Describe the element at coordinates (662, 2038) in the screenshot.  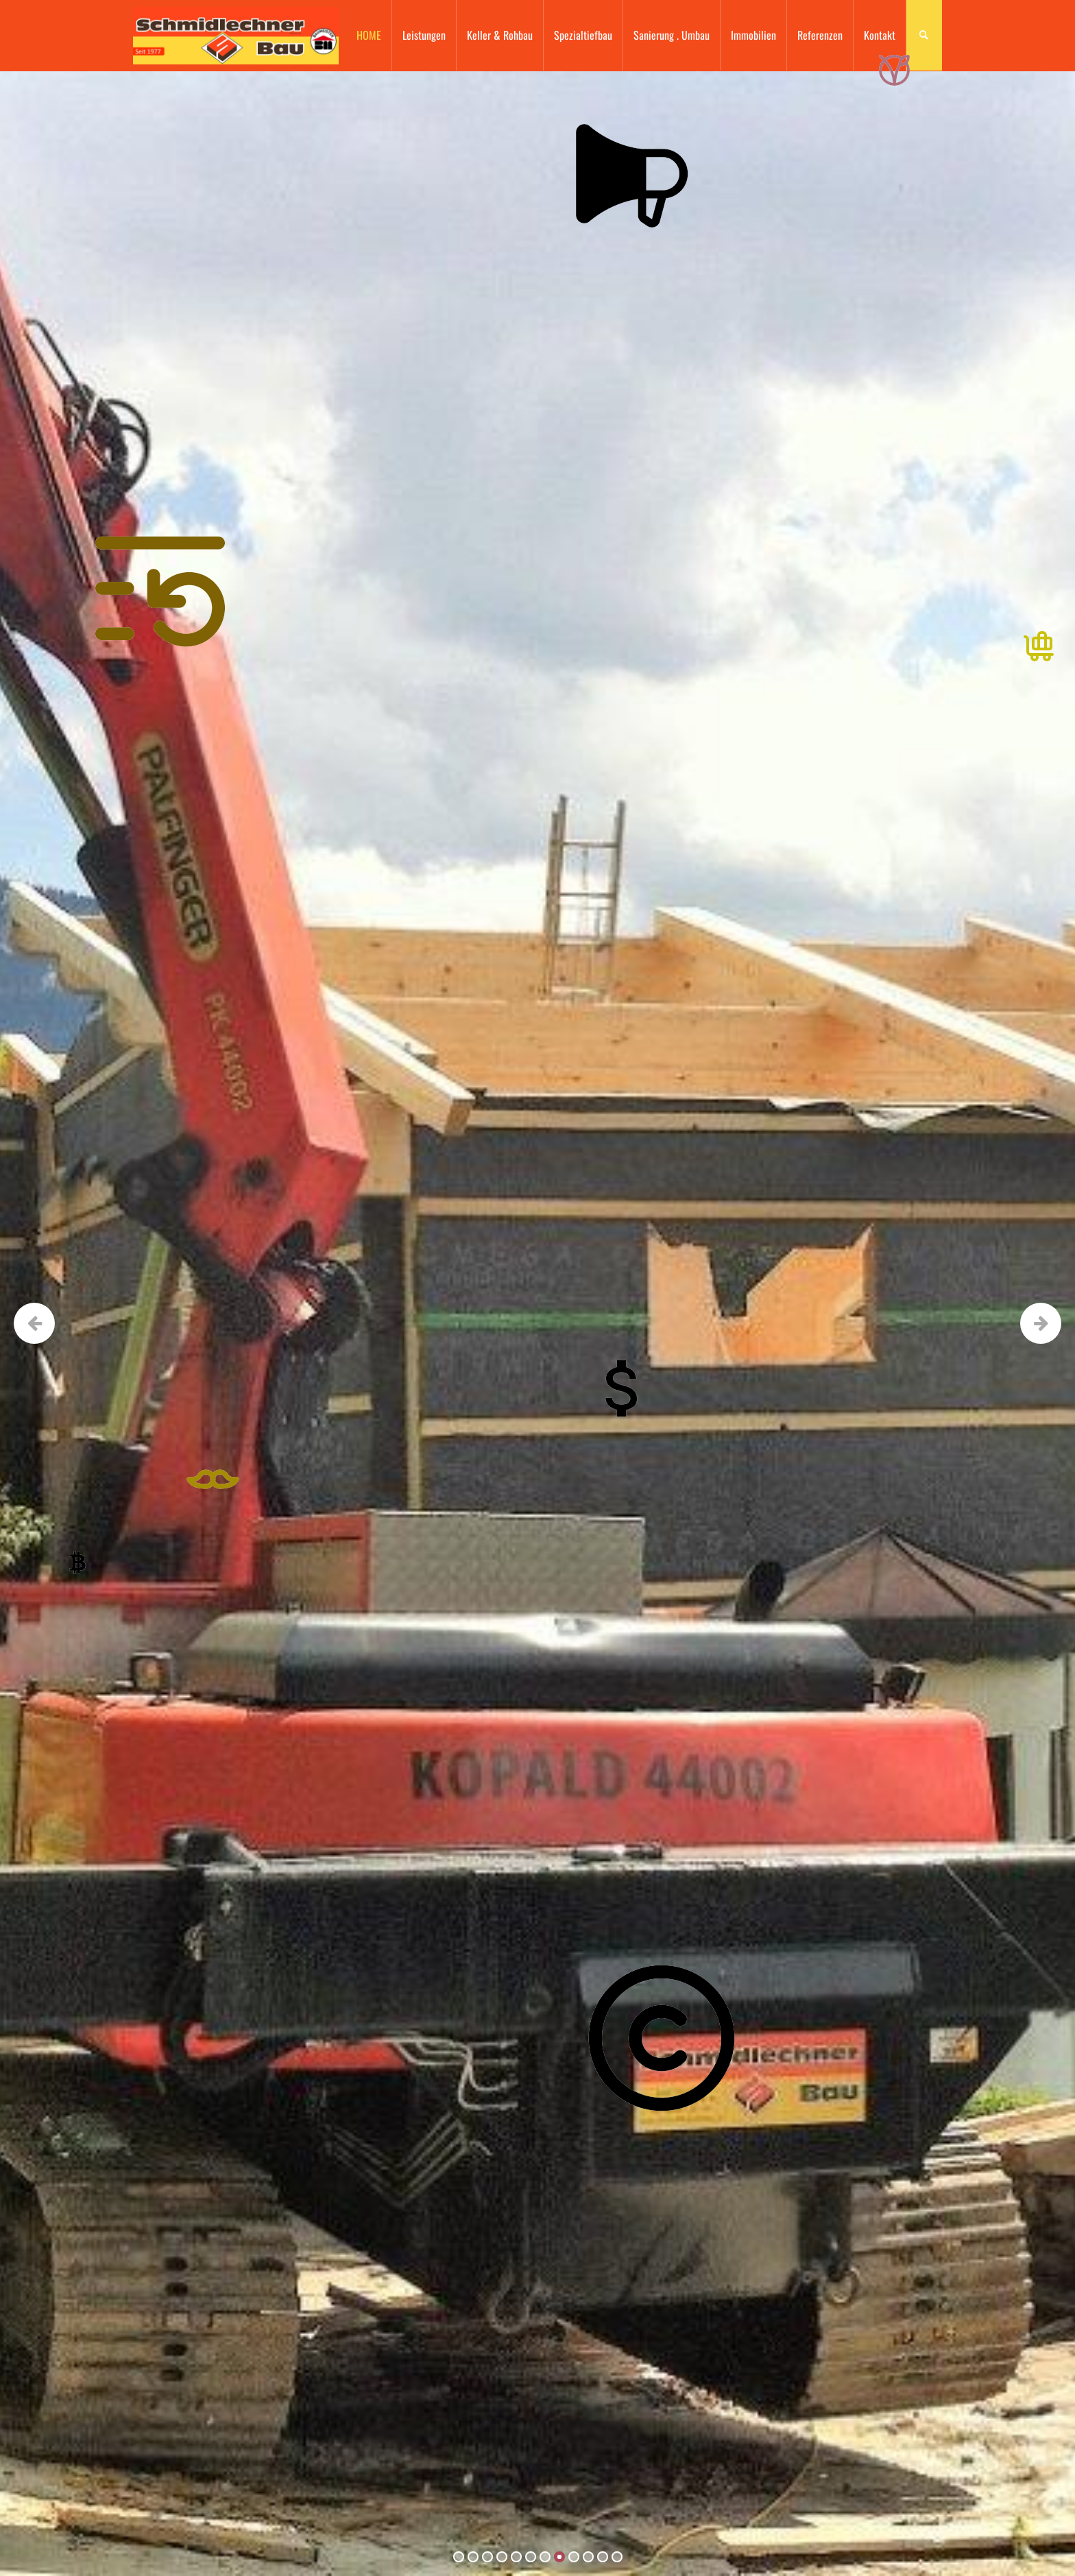
I see `indicates copyrighted content` at that location.